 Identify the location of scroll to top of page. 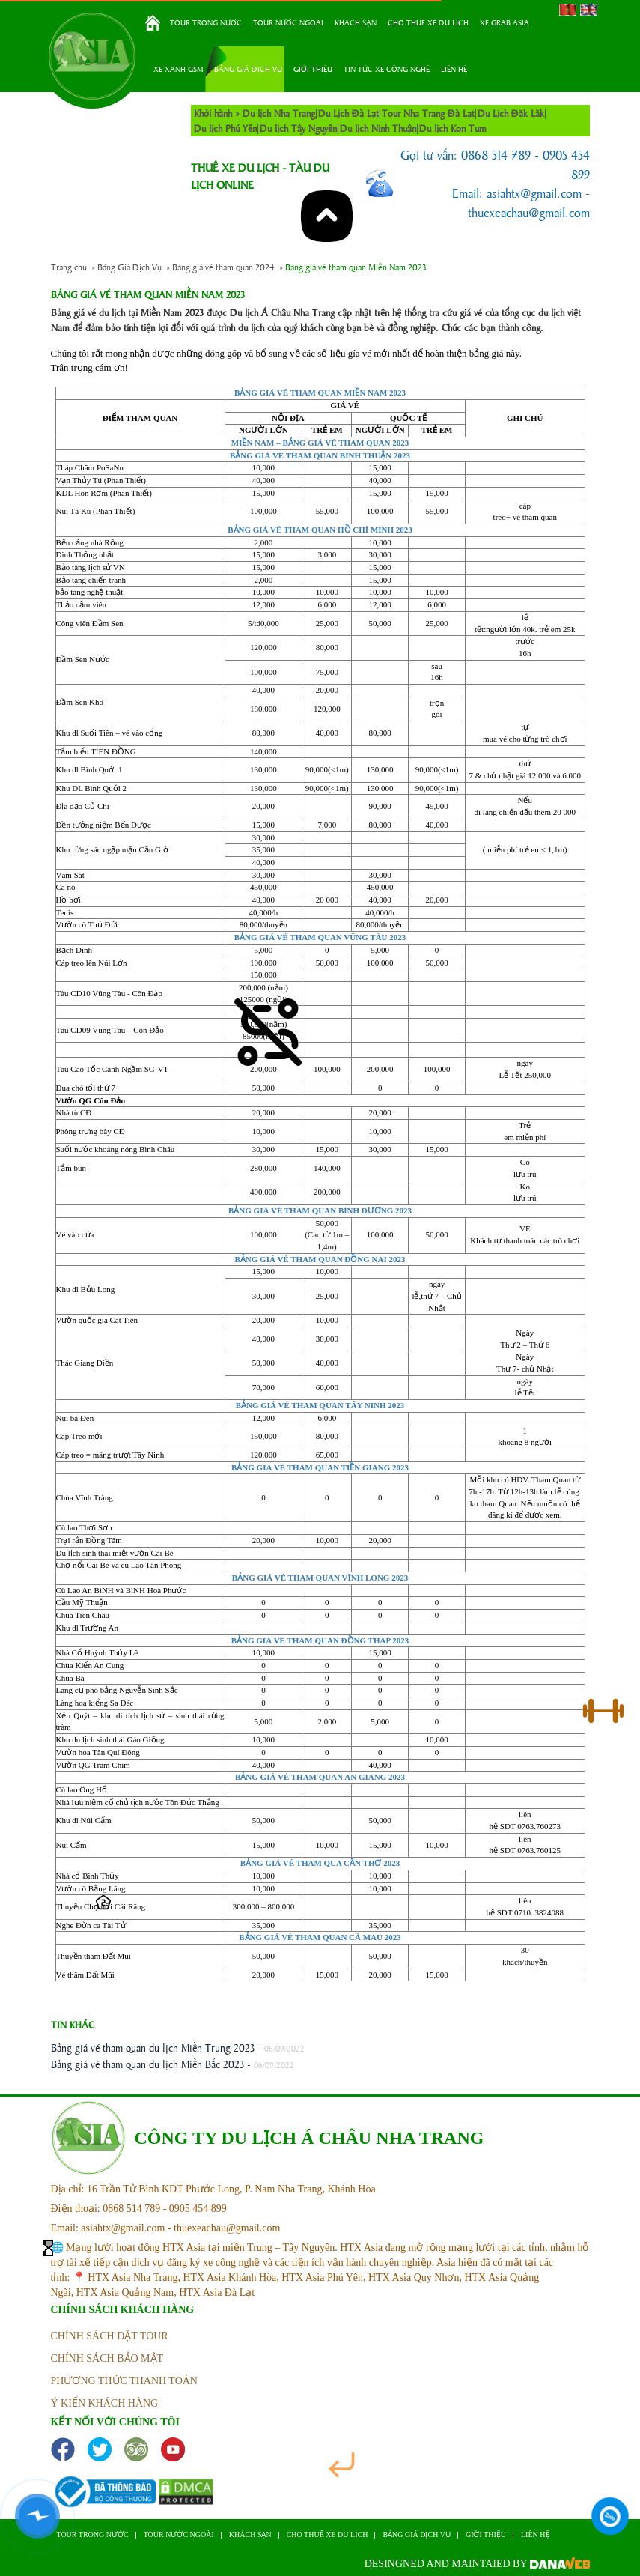
(326, 216).